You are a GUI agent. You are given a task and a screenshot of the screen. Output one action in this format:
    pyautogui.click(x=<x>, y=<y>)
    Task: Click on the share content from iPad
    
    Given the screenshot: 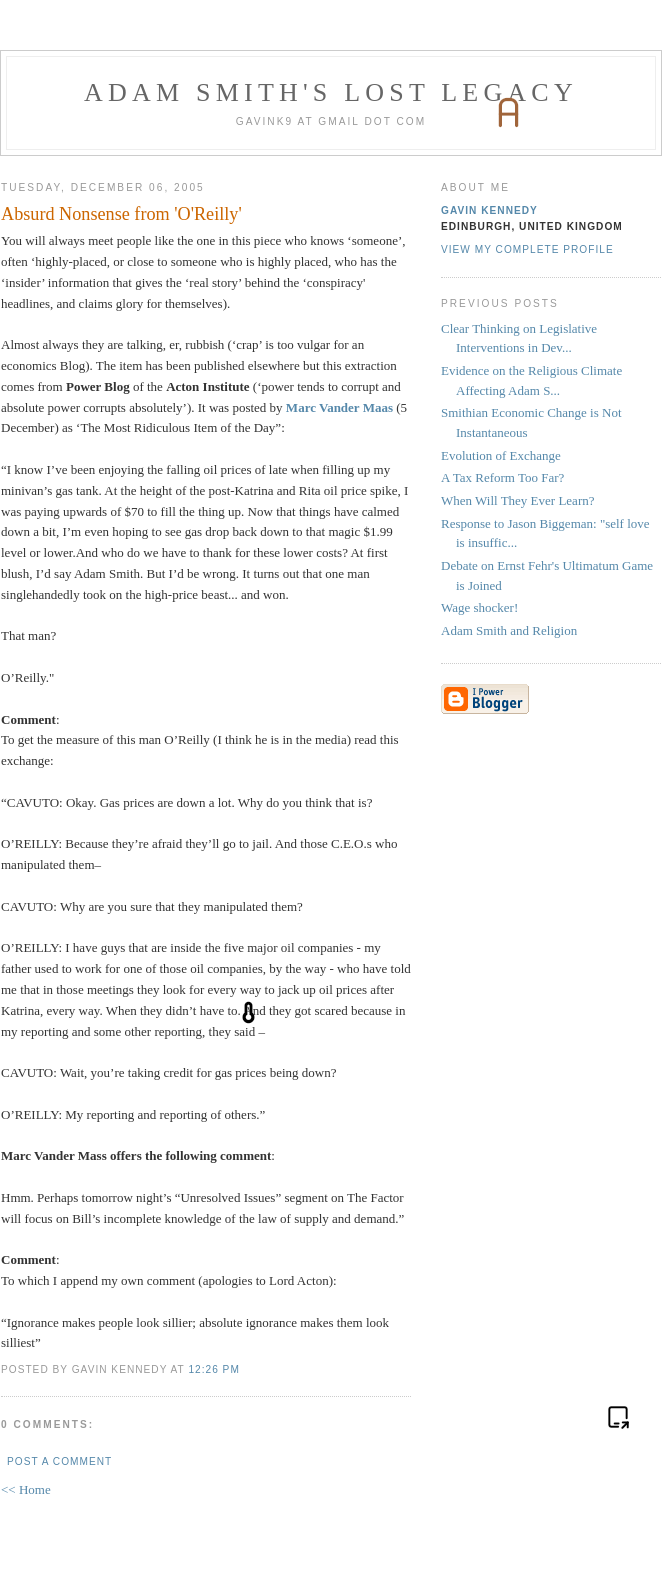 What is the action you would take?
    pyautogui.click(x=618, y=1417)
    